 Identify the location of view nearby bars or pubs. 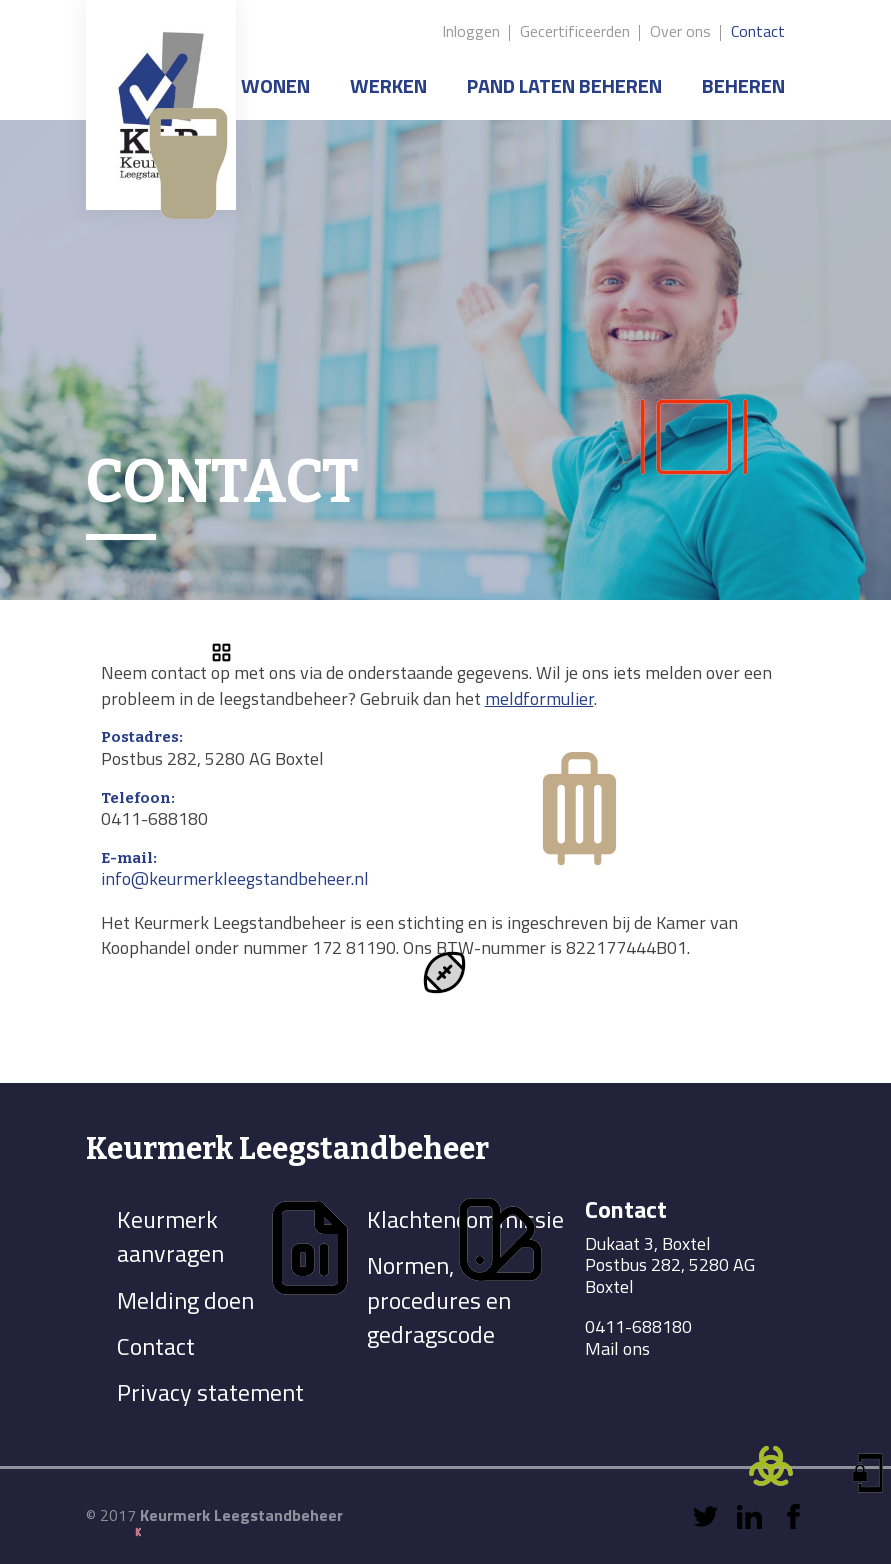
(188, 163).